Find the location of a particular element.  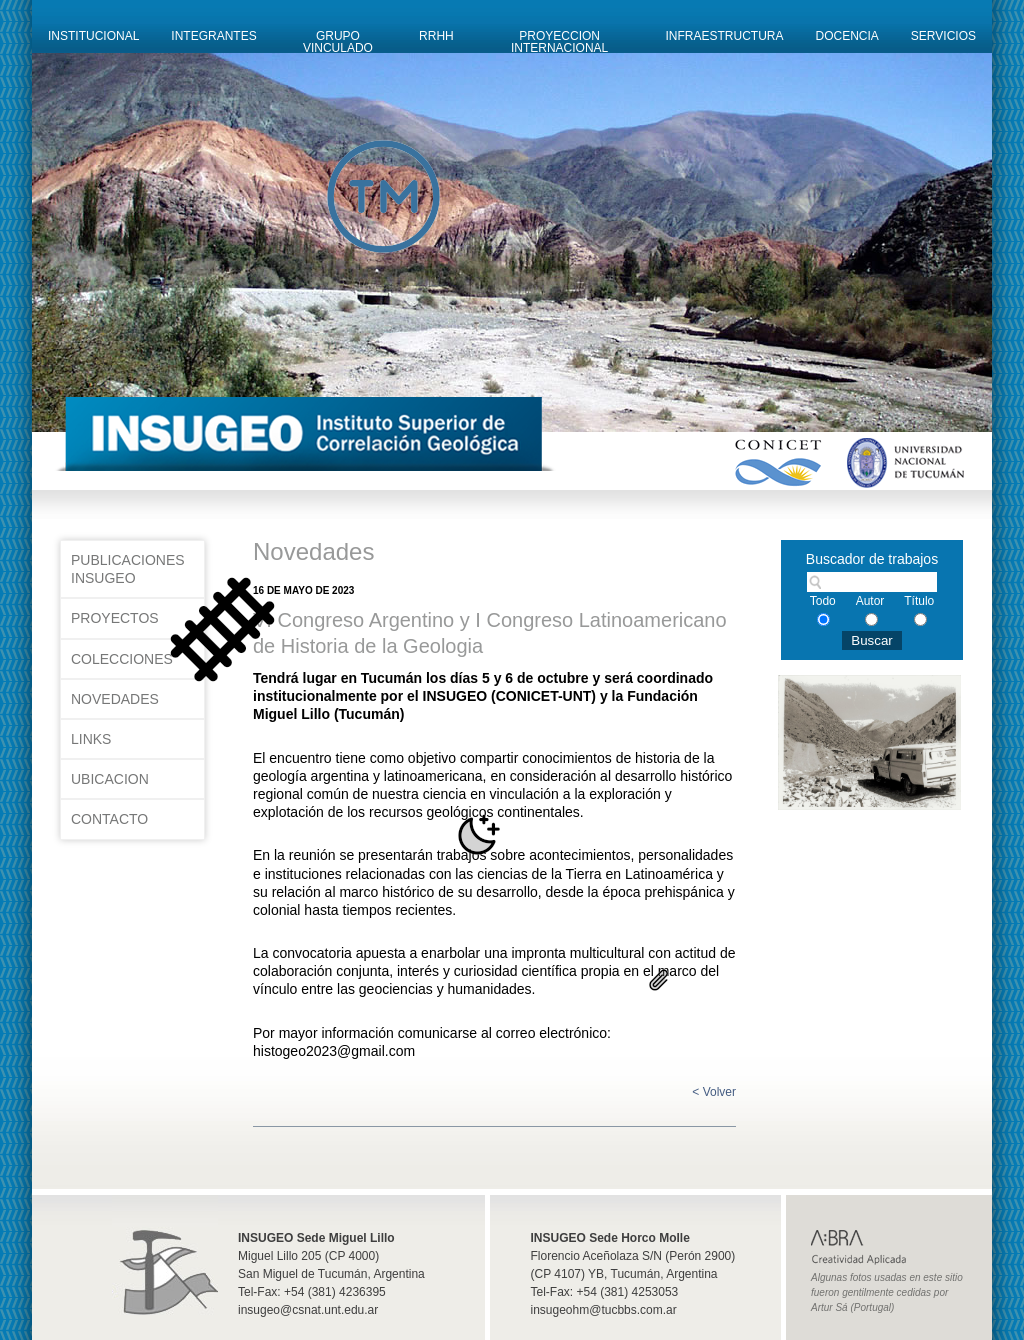

view train or rail transit options is located at coordinates (222, 629).